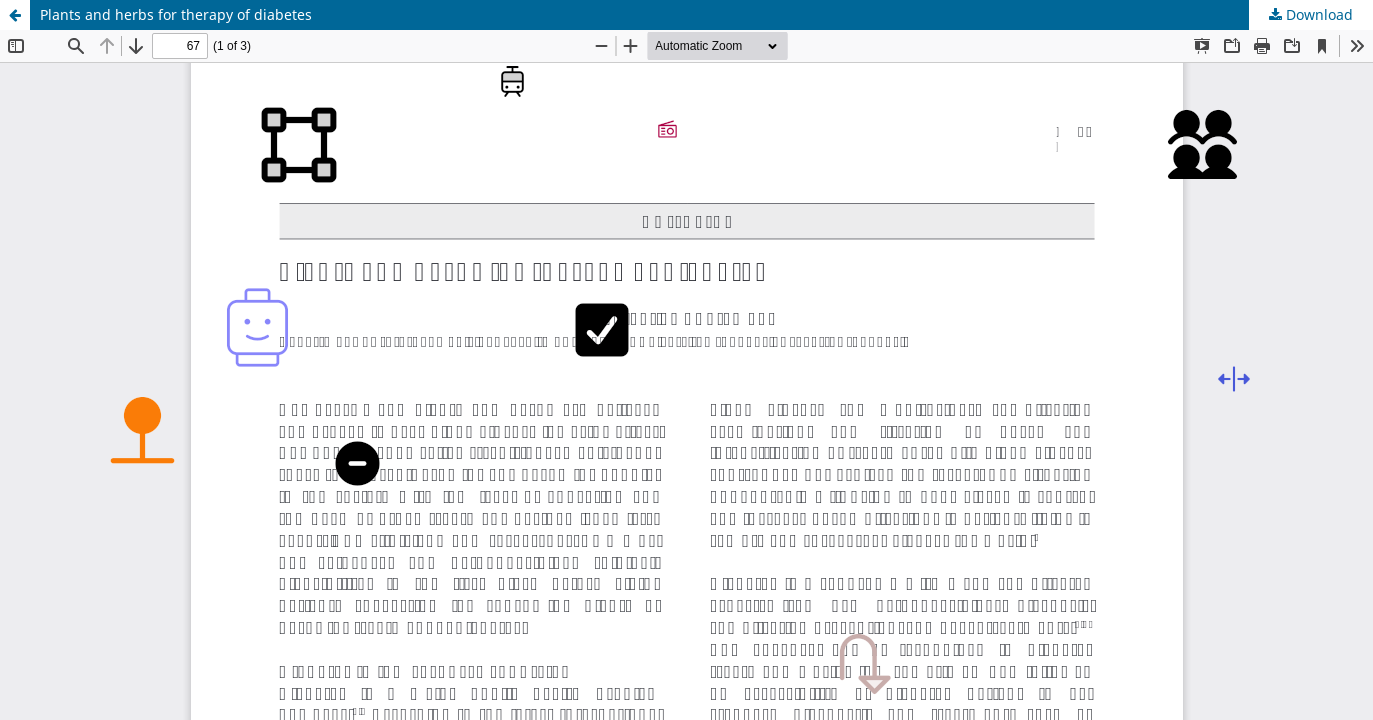 Image resolution: width=1373 pixels, height=720 pixels. Describe the element at coordinates (257, 327) in the screenshot. I see `indicates a playful or fun mode` at that location.